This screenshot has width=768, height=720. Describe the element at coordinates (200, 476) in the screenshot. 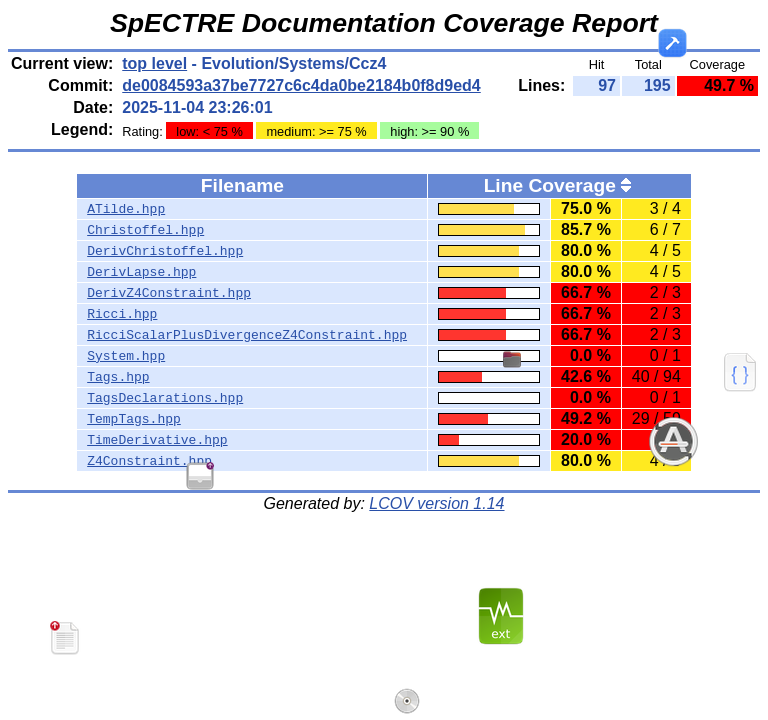

I see `view outgoing mail queue` at that location.